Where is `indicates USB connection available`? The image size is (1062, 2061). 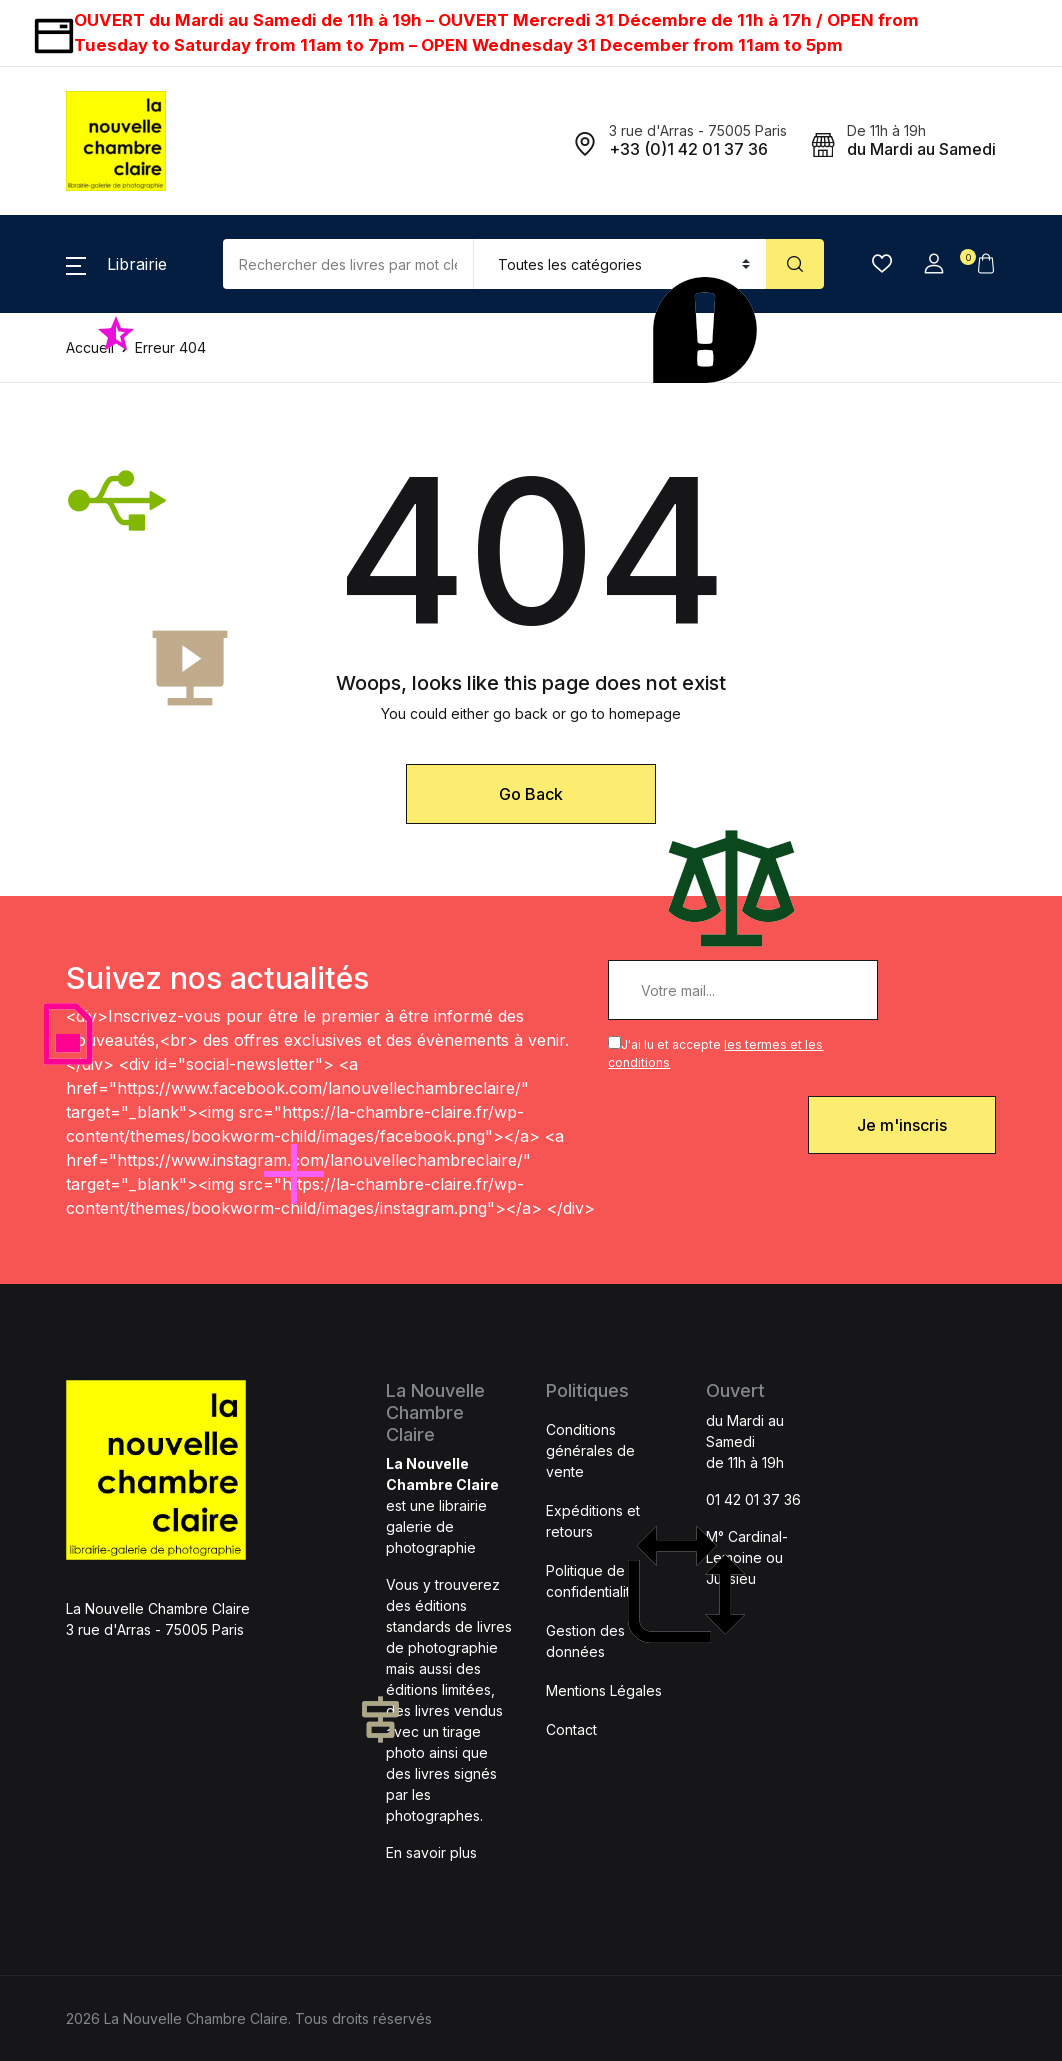
indicates USB connection available is located at coordinates (117, 500).